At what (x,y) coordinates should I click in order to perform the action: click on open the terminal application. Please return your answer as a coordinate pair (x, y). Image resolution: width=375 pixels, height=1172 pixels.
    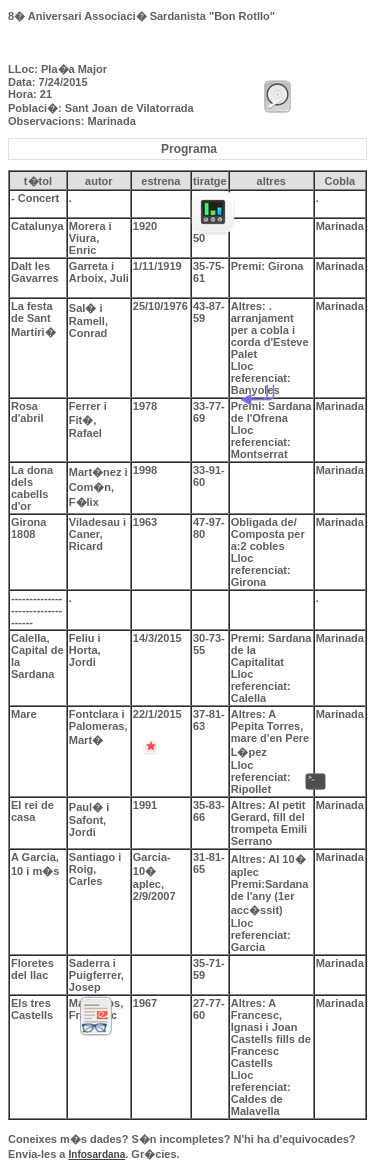
    Looking at the image, I should click on (315, 781).